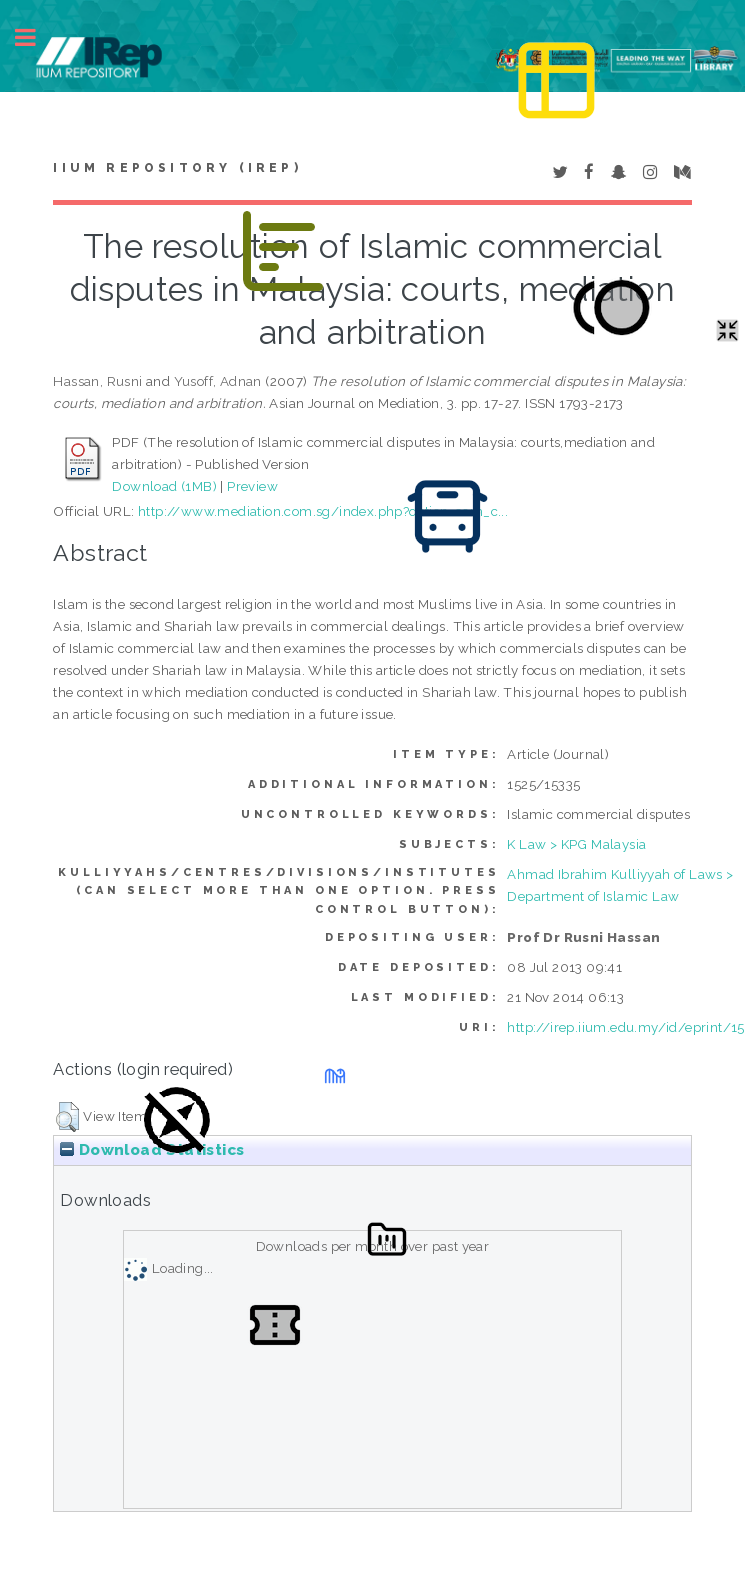  What do you see at coordinates (556, 80) in the screenshot?
I see `view data in table format` at bounding box center [556, 80].